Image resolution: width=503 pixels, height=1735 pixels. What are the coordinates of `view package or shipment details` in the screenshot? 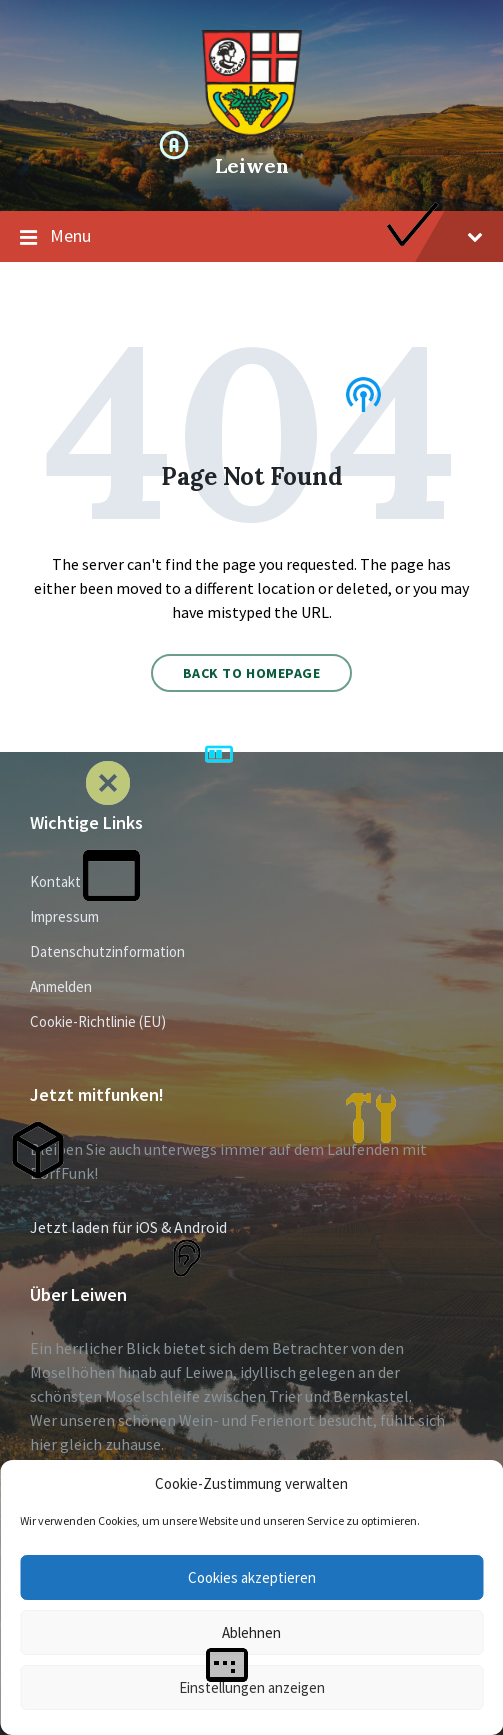 It's located at (38, 1150).